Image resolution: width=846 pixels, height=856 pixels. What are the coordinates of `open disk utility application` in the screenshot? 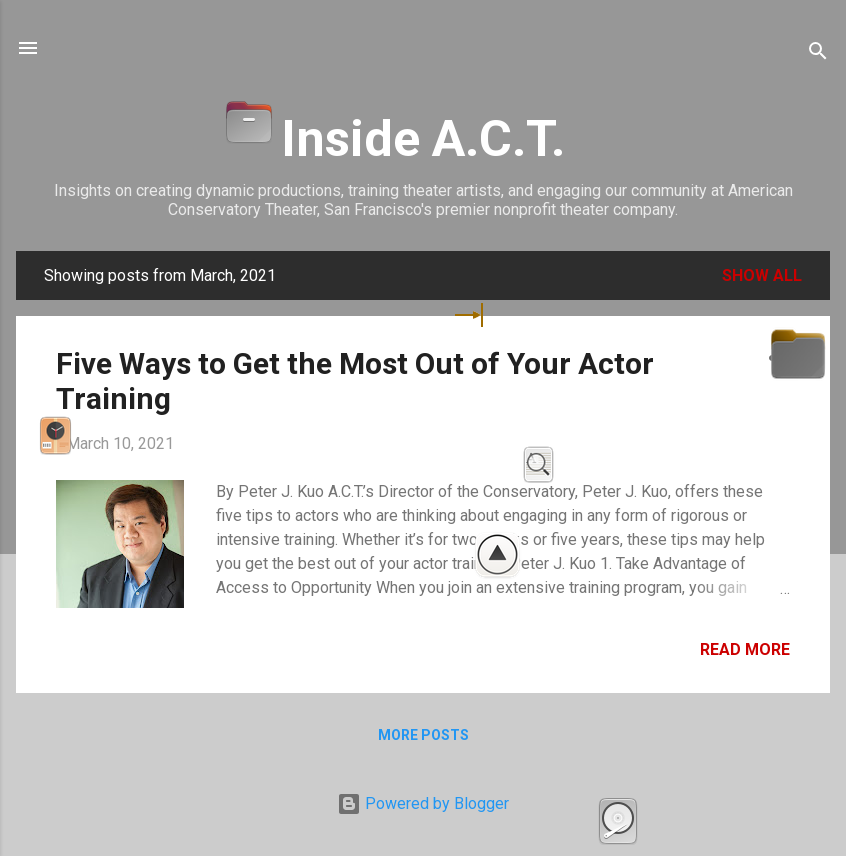 It's located at (618, 821).